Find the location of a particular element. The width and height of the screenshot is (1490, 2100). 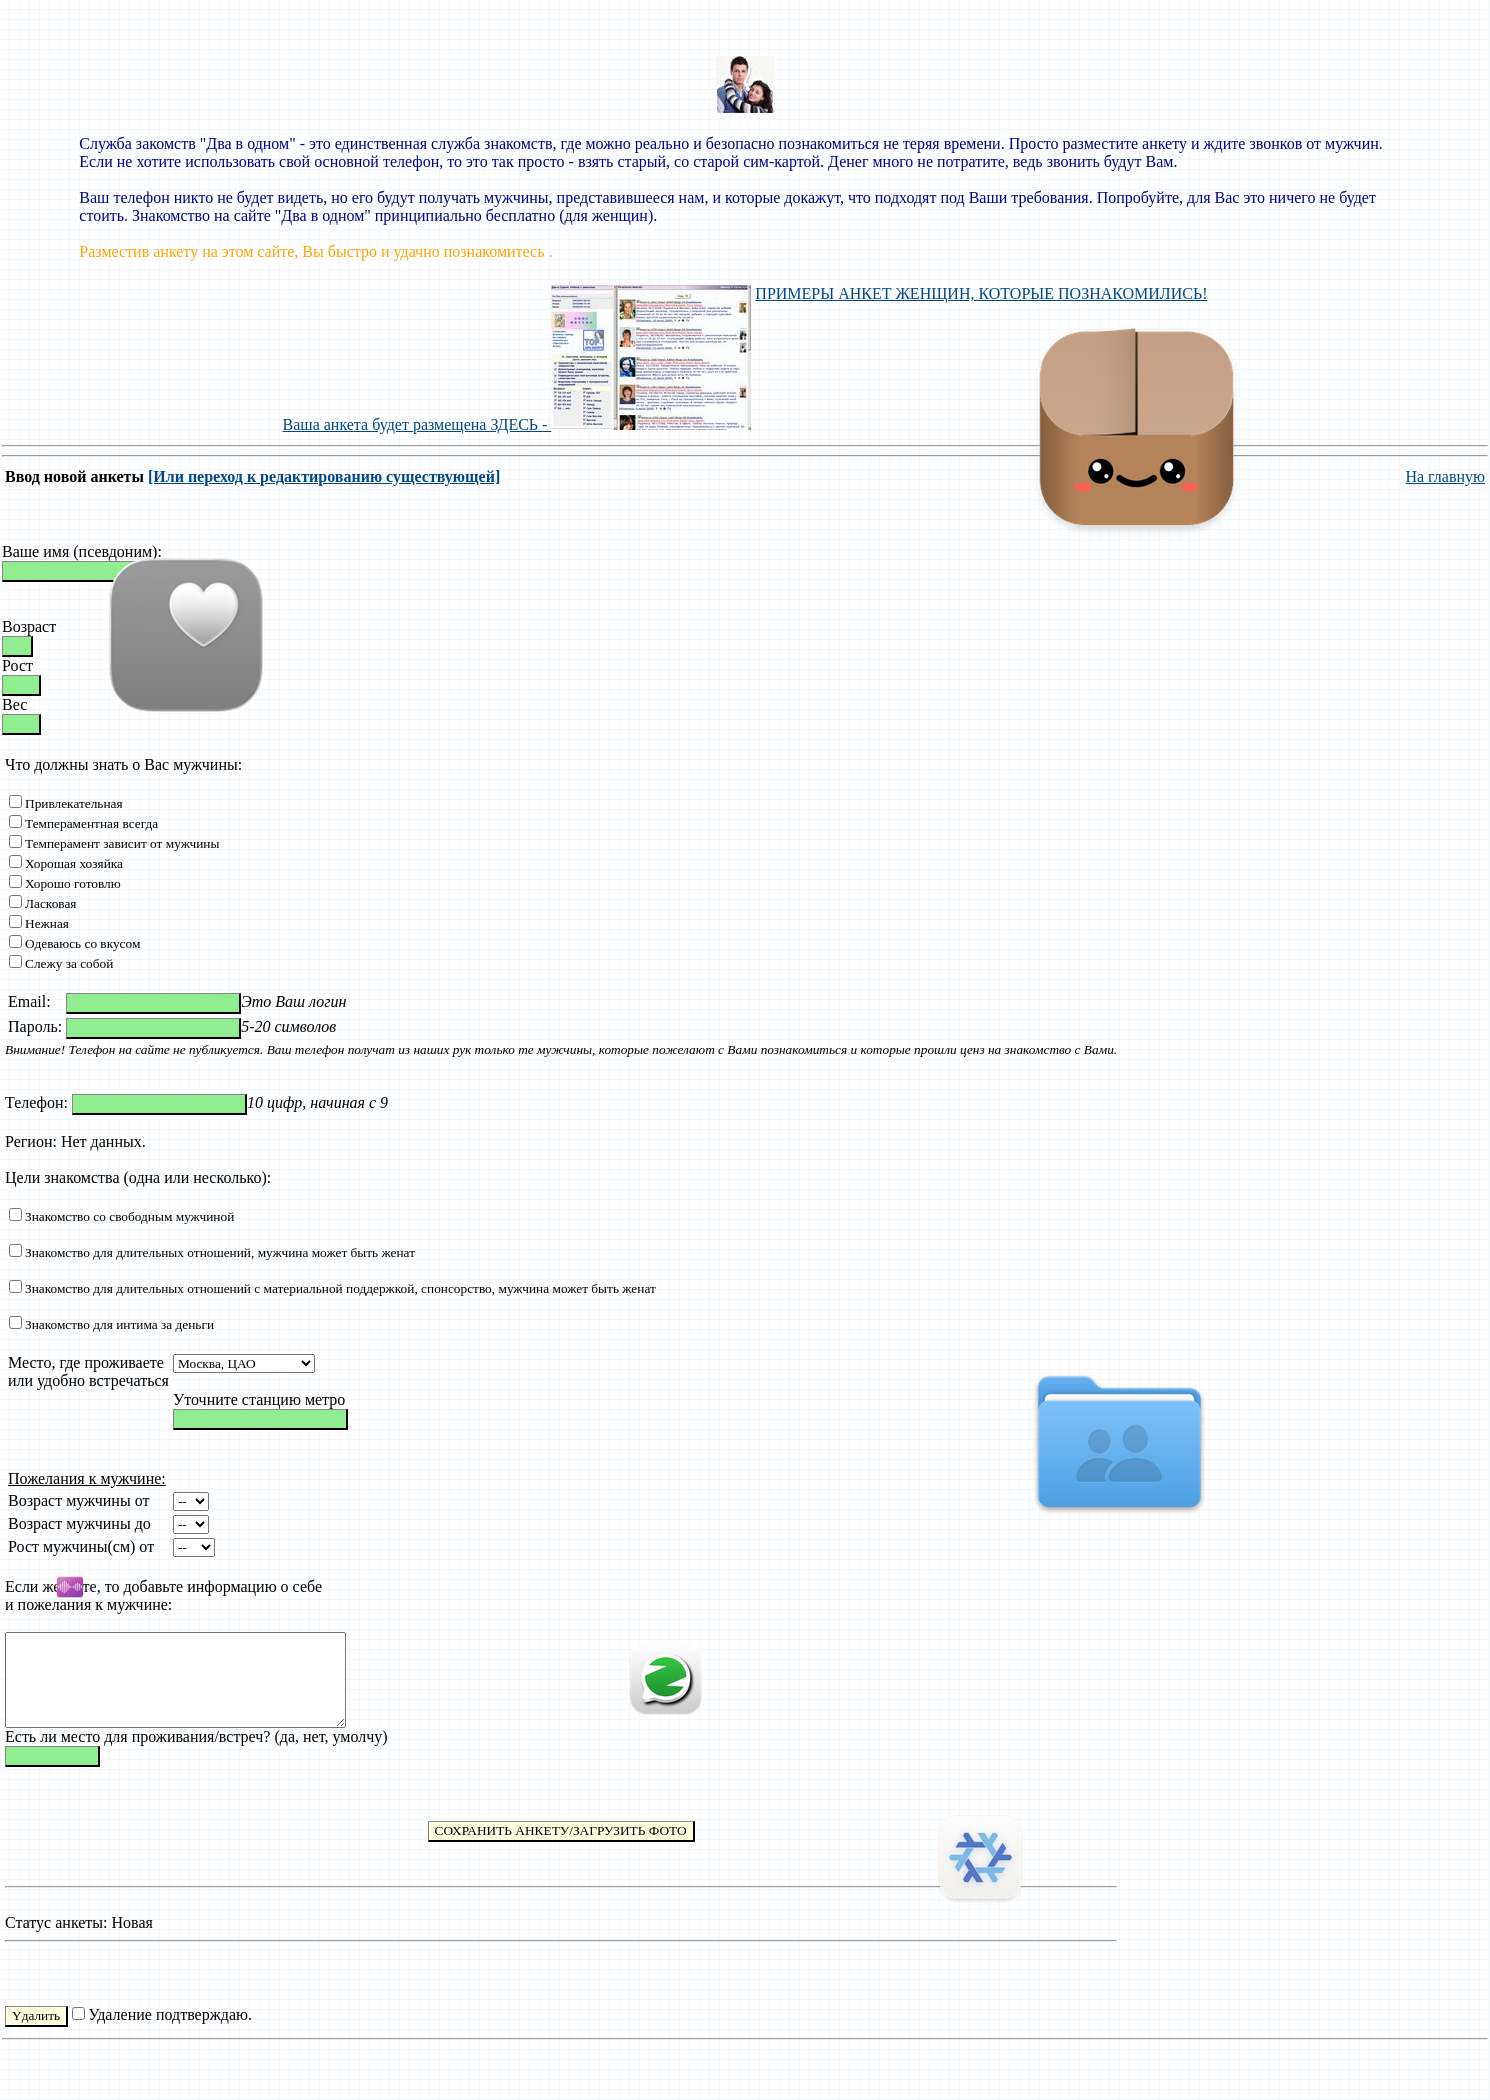

open the servers folder is located at coordinates (1119, 1441).